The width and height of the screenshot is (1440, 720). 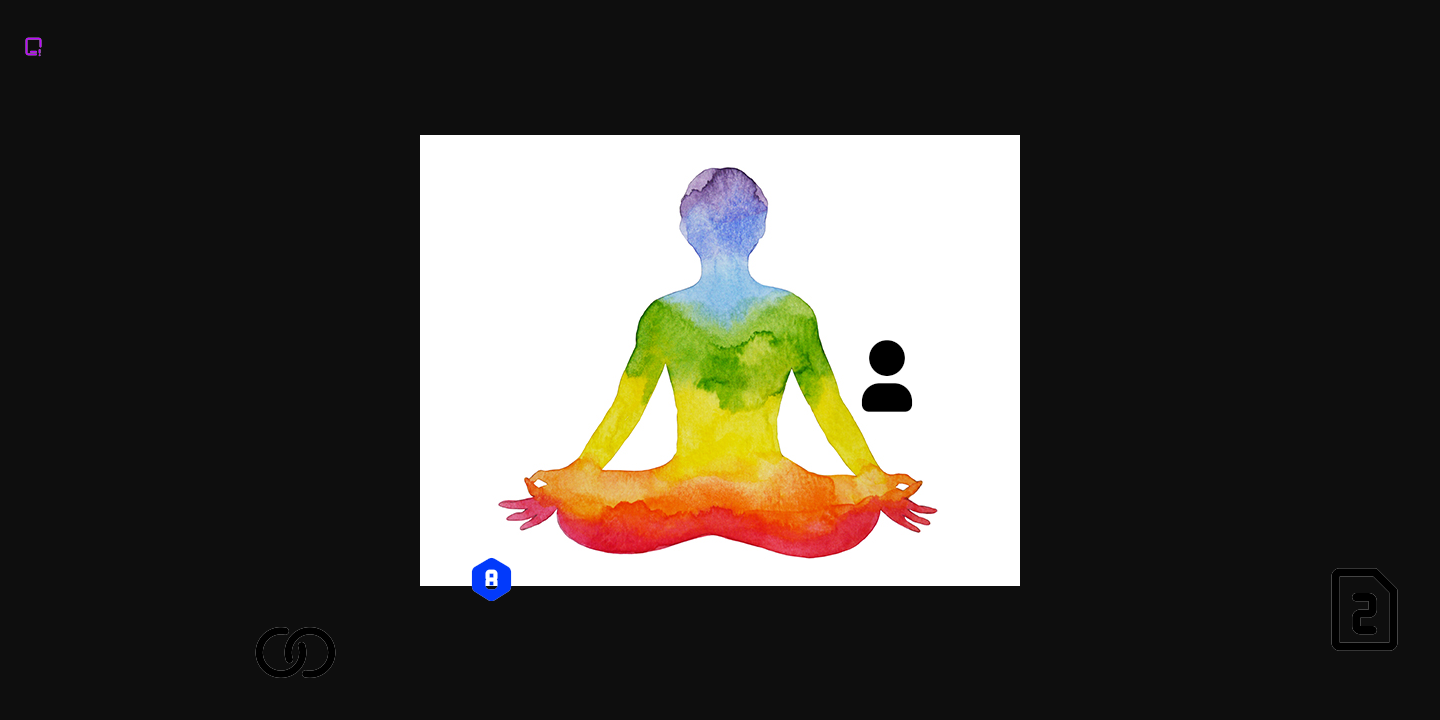 What do you see at coordinates (1364, 609) in the screenshot?
I see `indicates secondary SIM card slot` at bounding box center [1364, 609].